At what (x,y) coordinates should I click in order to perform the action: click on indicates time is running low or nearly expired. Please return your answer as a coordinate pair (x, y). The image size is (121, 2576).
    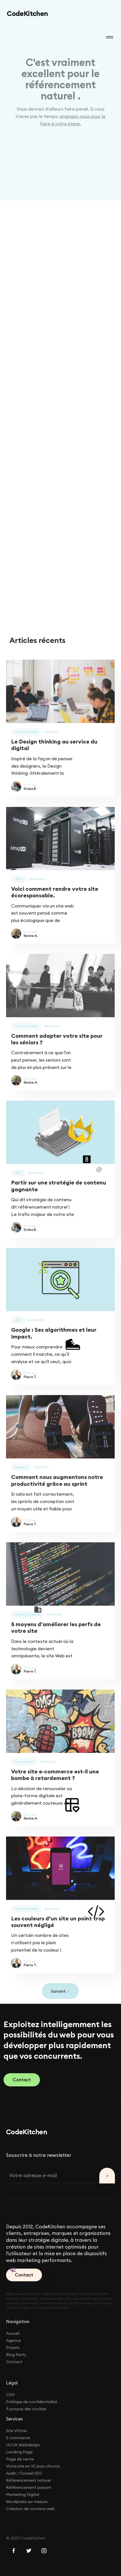
    Looking at the image, I should click on (43, 1268).